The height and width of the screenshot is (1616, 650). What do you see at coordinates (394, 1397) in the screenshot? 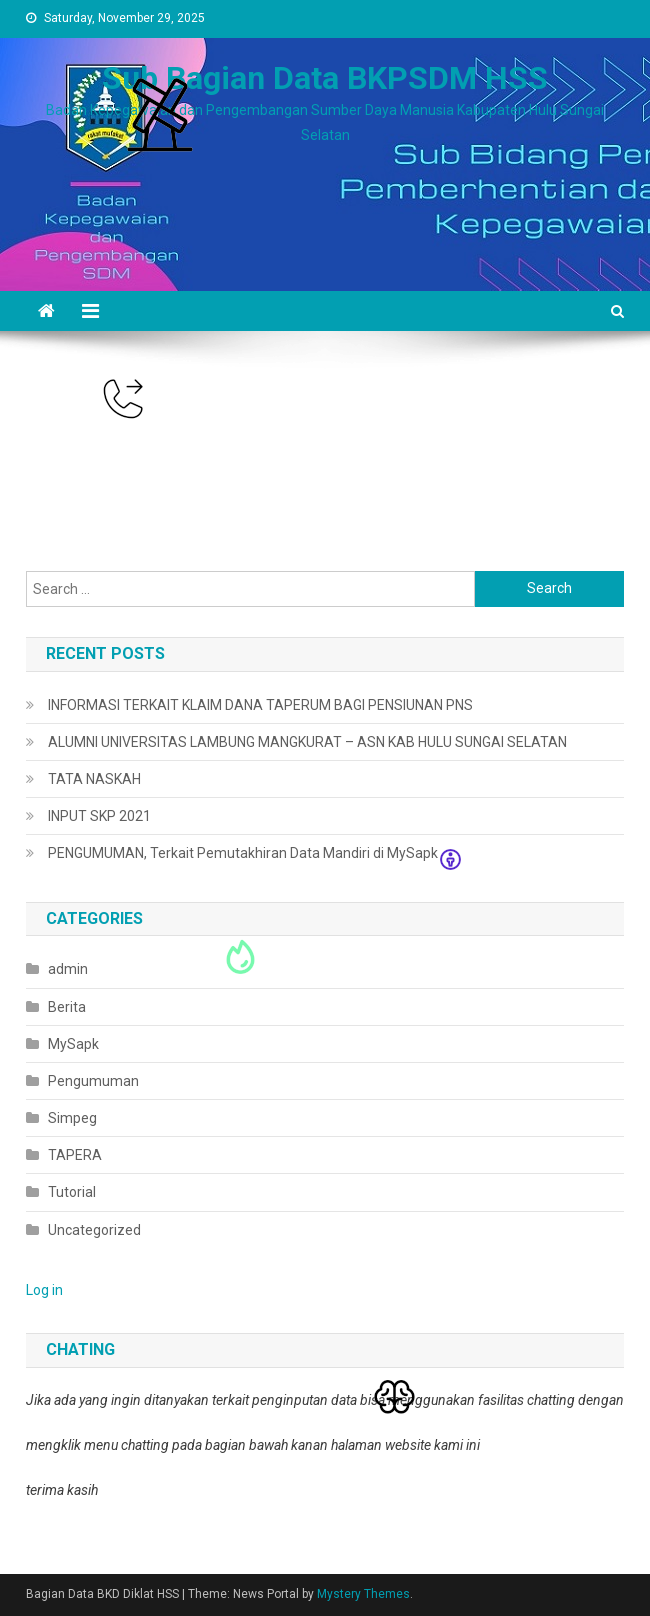
I see `access AI or smart features` at bounding box center [394, 1397].